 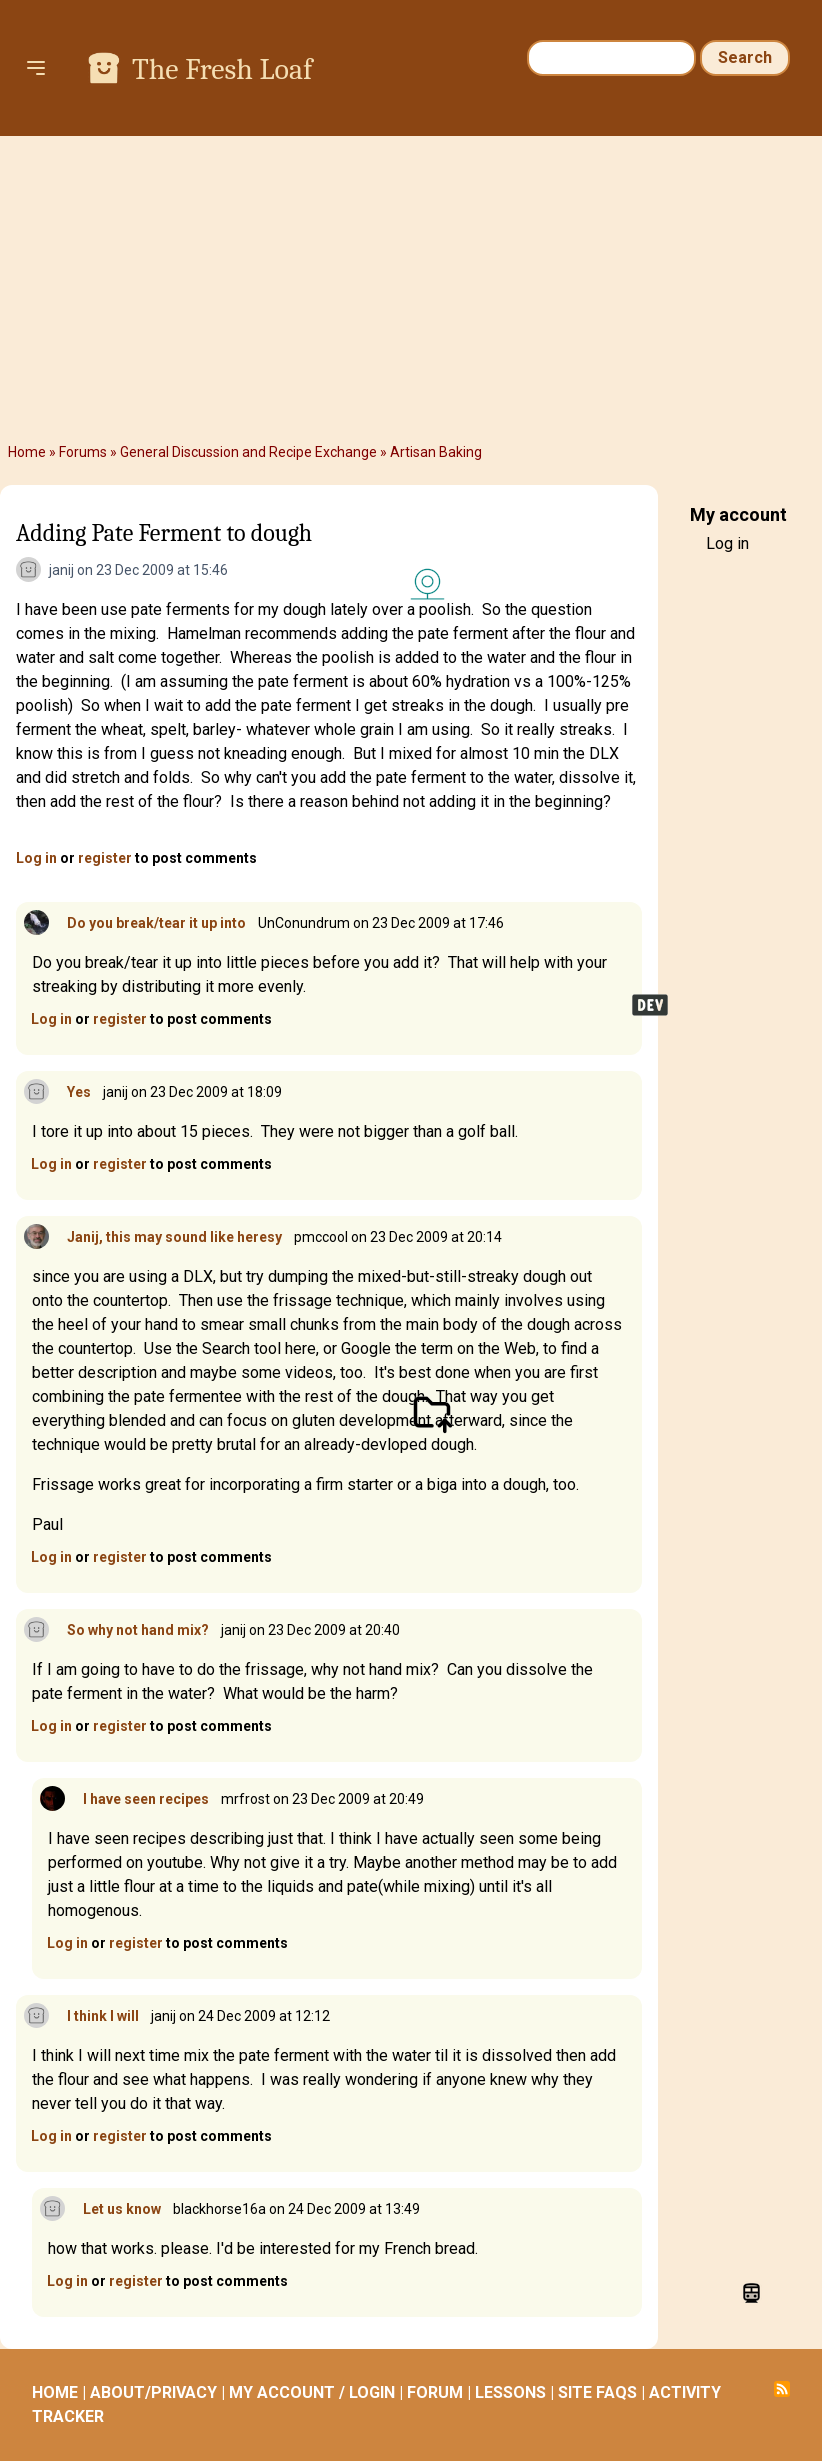 What do you see at coordinates (427, 585) in the screenshot?
I see `enable webcam or video camera` at bounding box center [427, 585].